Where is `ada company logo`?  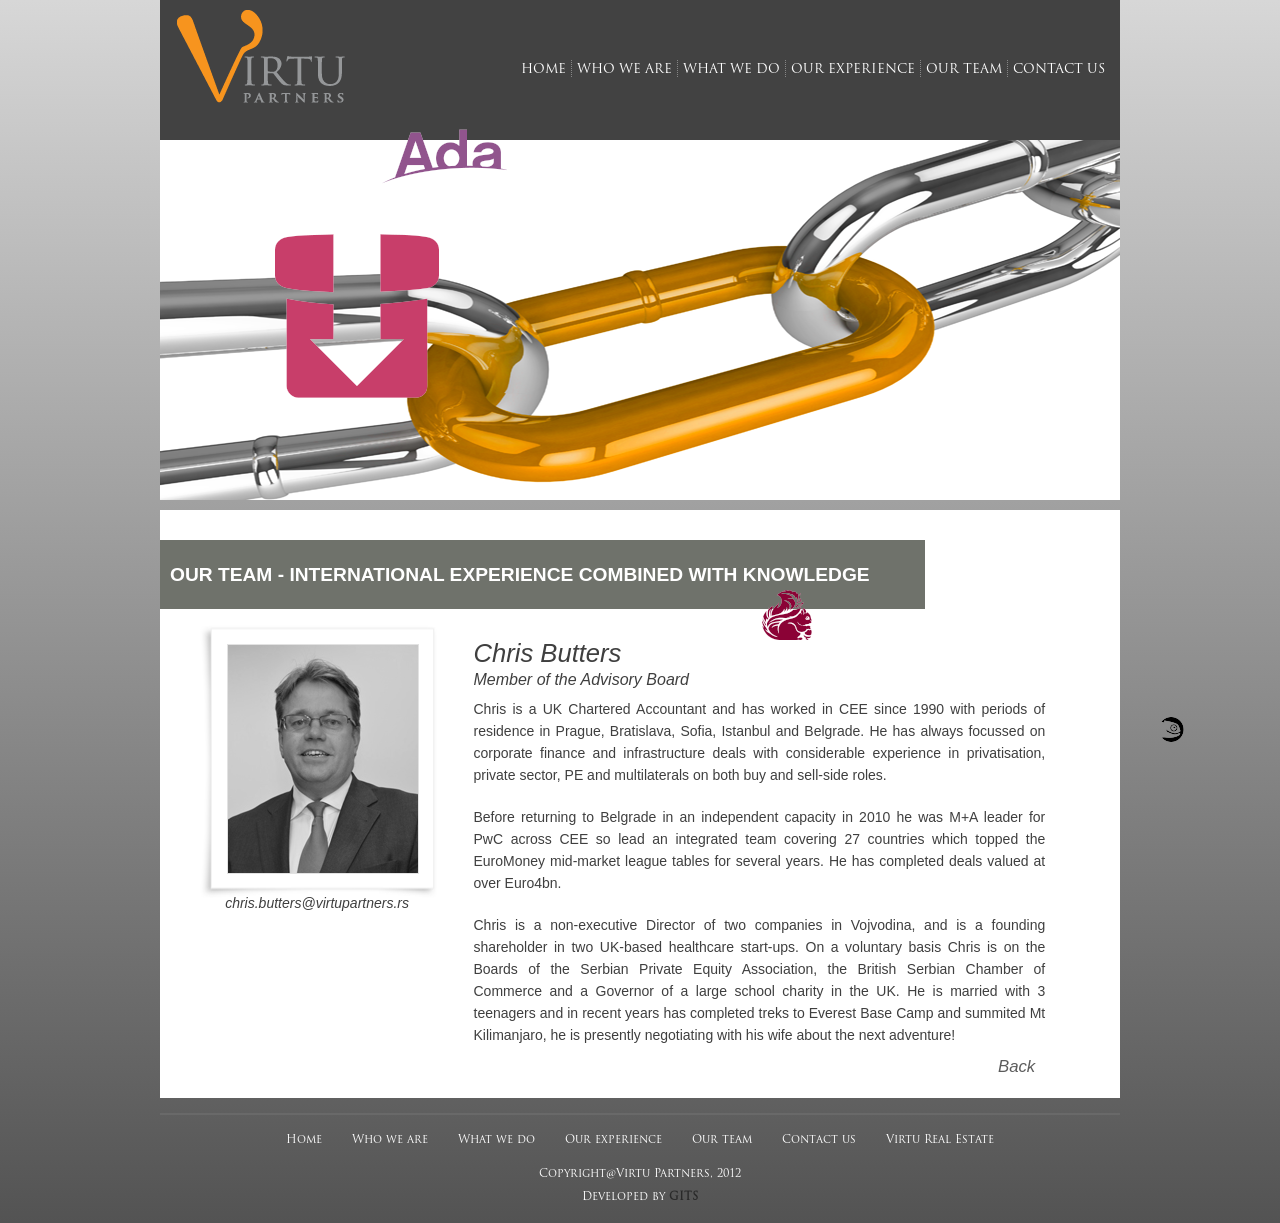
ada company logo is located at coordinates (444, 156).